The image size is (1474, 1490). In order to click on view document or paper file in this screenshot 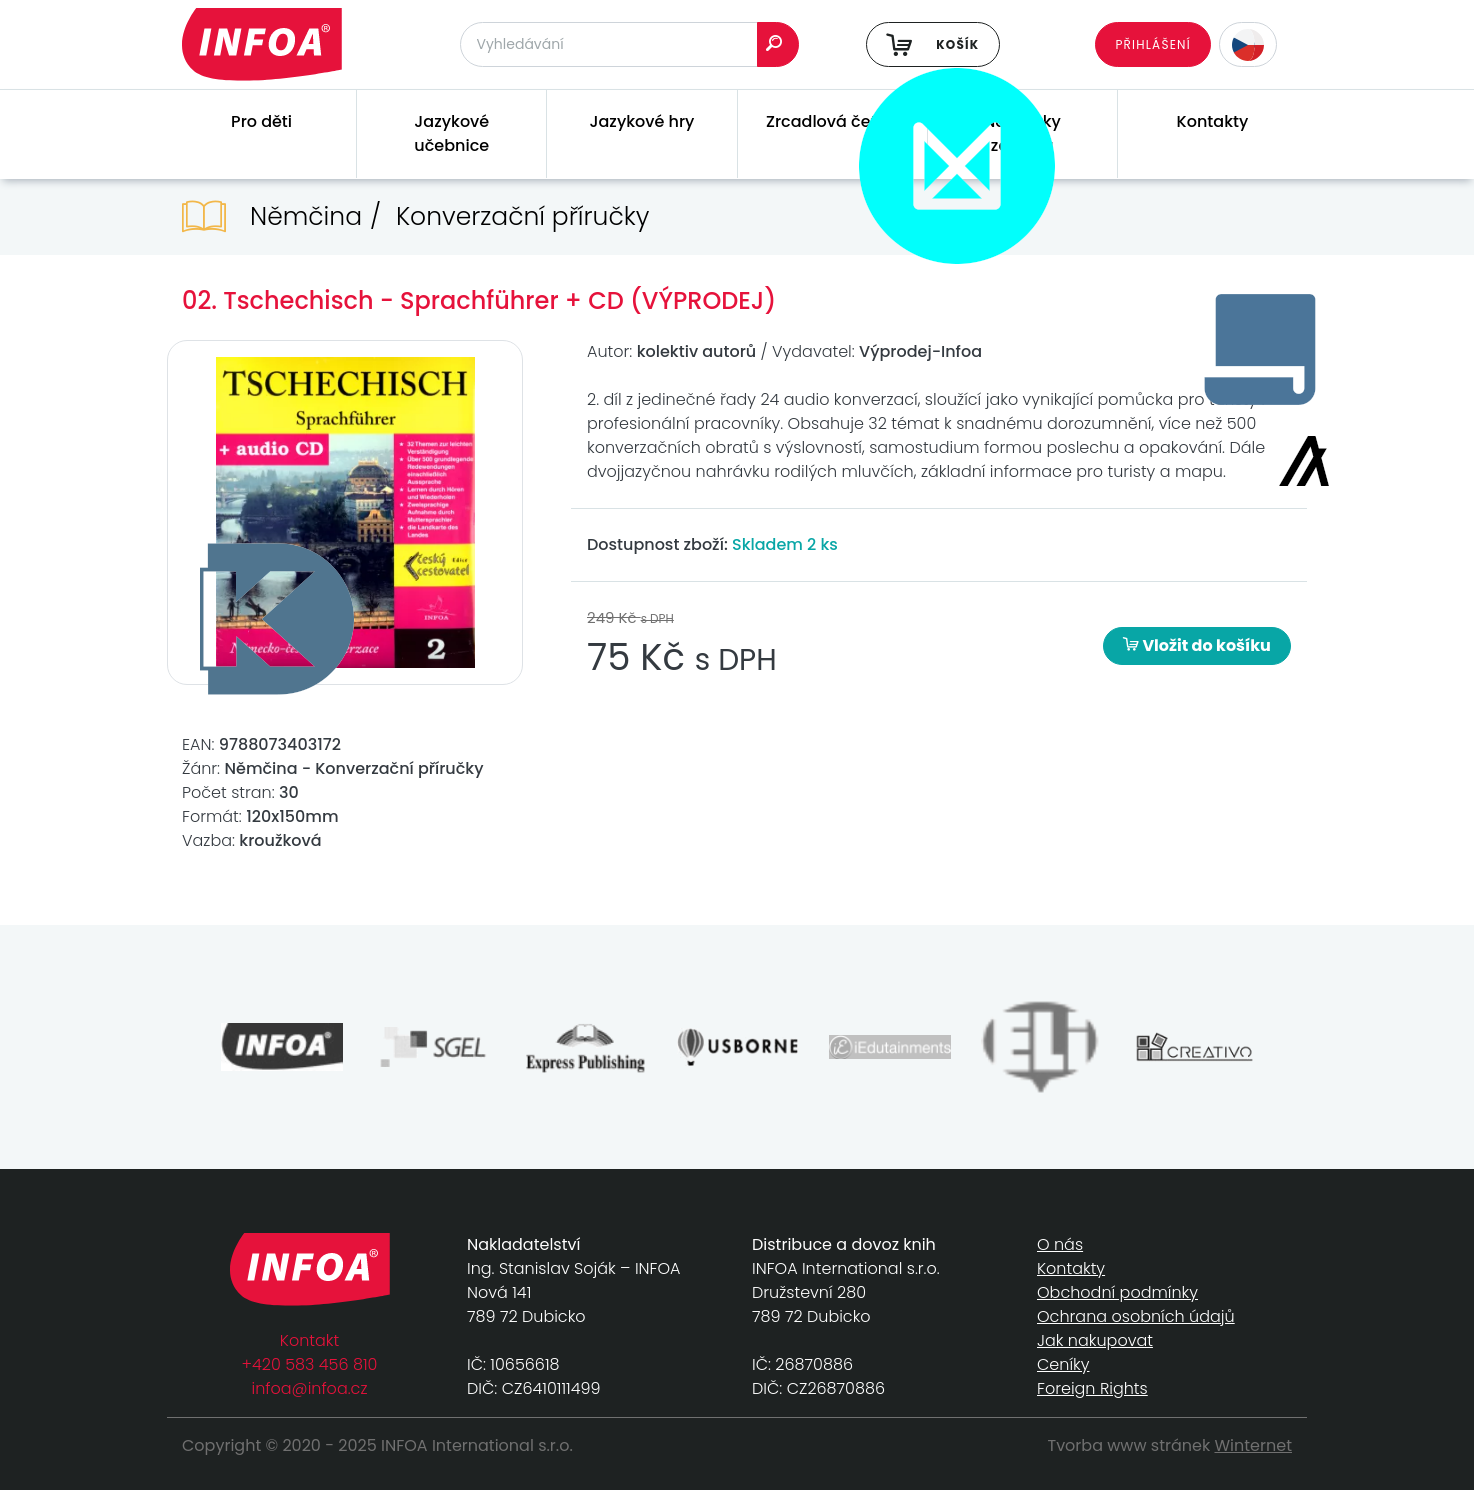, I will do `click(1265, 349)`.